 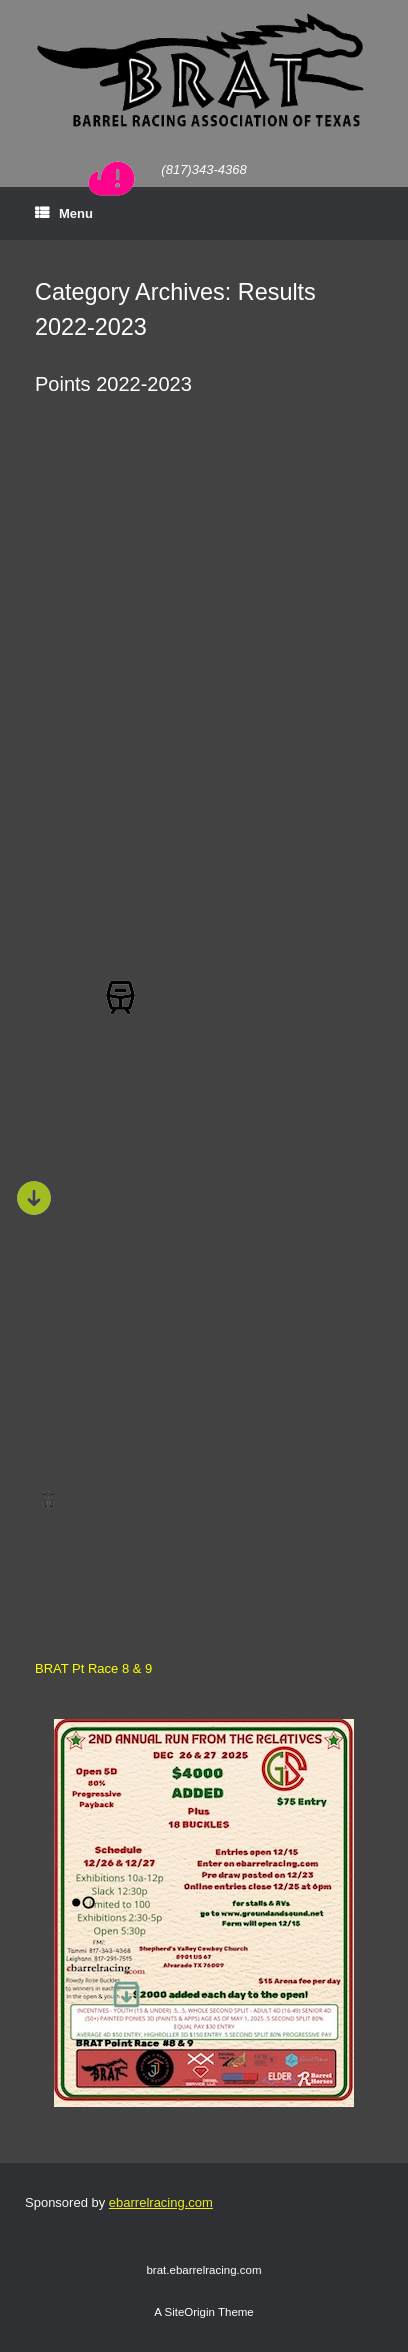 I want to click on cloud storage warning or issue detected, so click(x=111, y=178).